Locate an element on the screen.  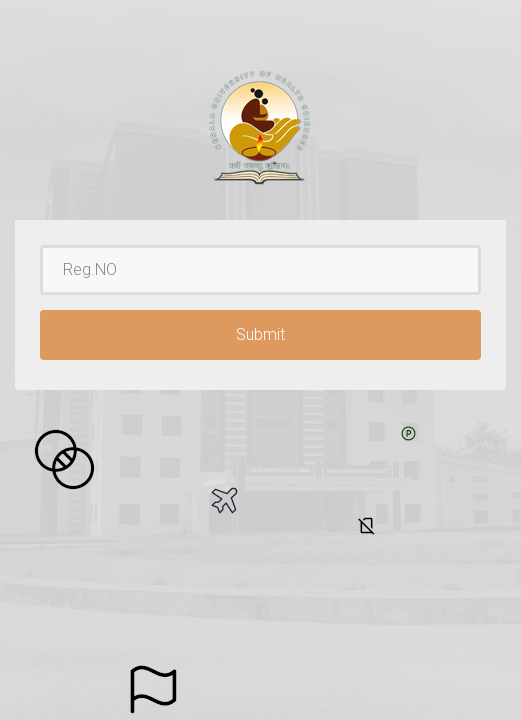
enable airplane mode is located at coordinates (225, 500).